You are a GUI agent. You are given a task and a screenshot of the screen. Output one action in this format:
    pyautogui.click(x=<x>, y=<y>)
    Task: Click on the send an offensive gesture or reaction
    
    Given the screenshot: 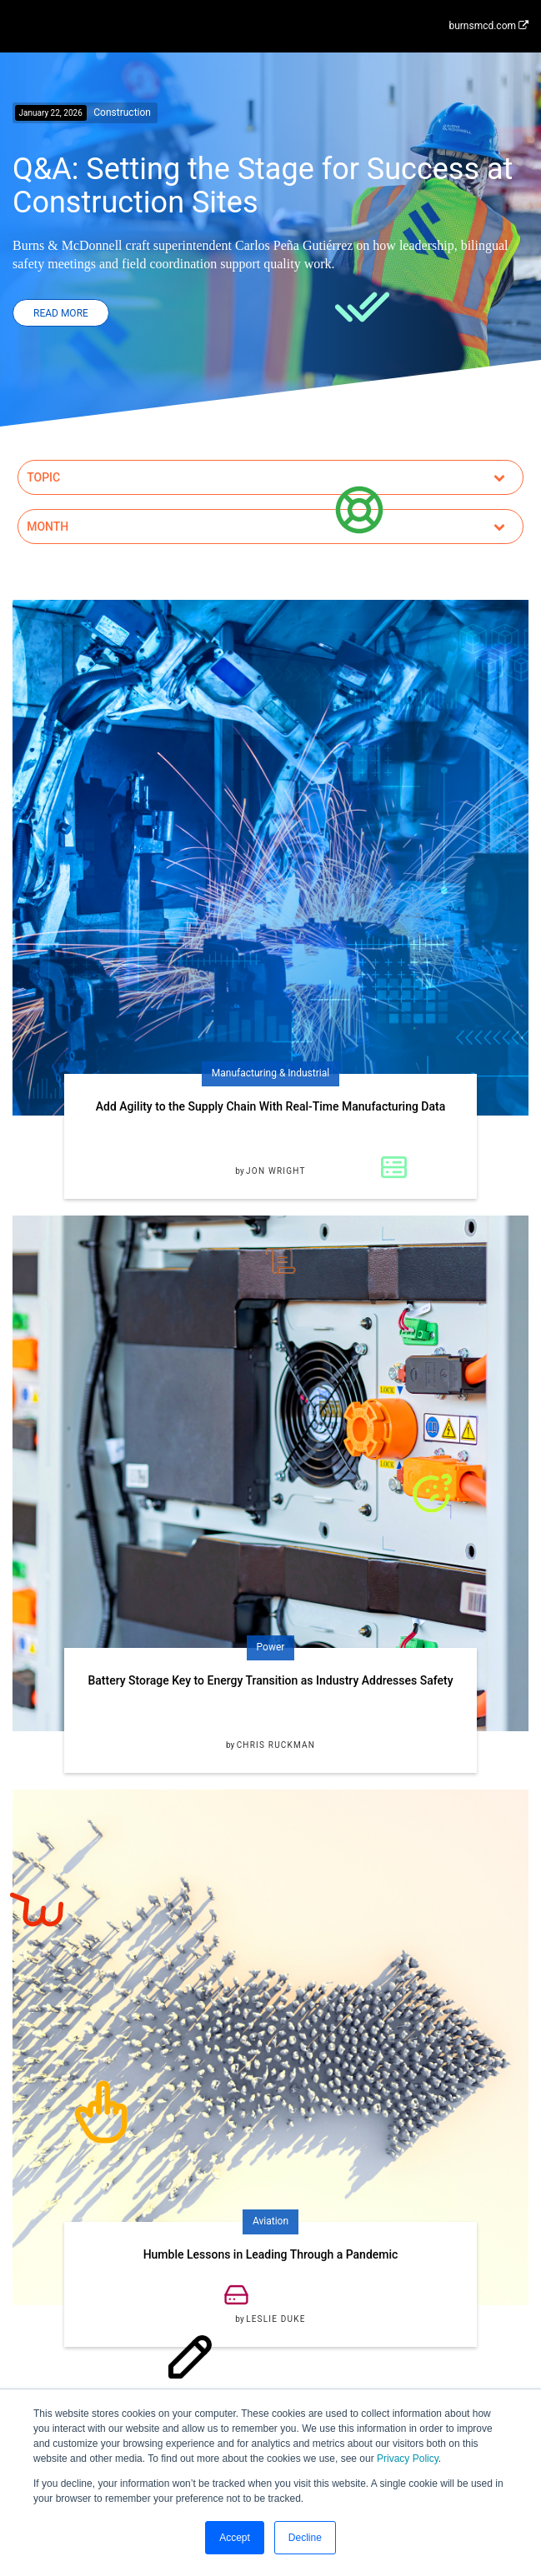 What is the action you would take?
    pyautogui.click(x=102, y=2112)
    